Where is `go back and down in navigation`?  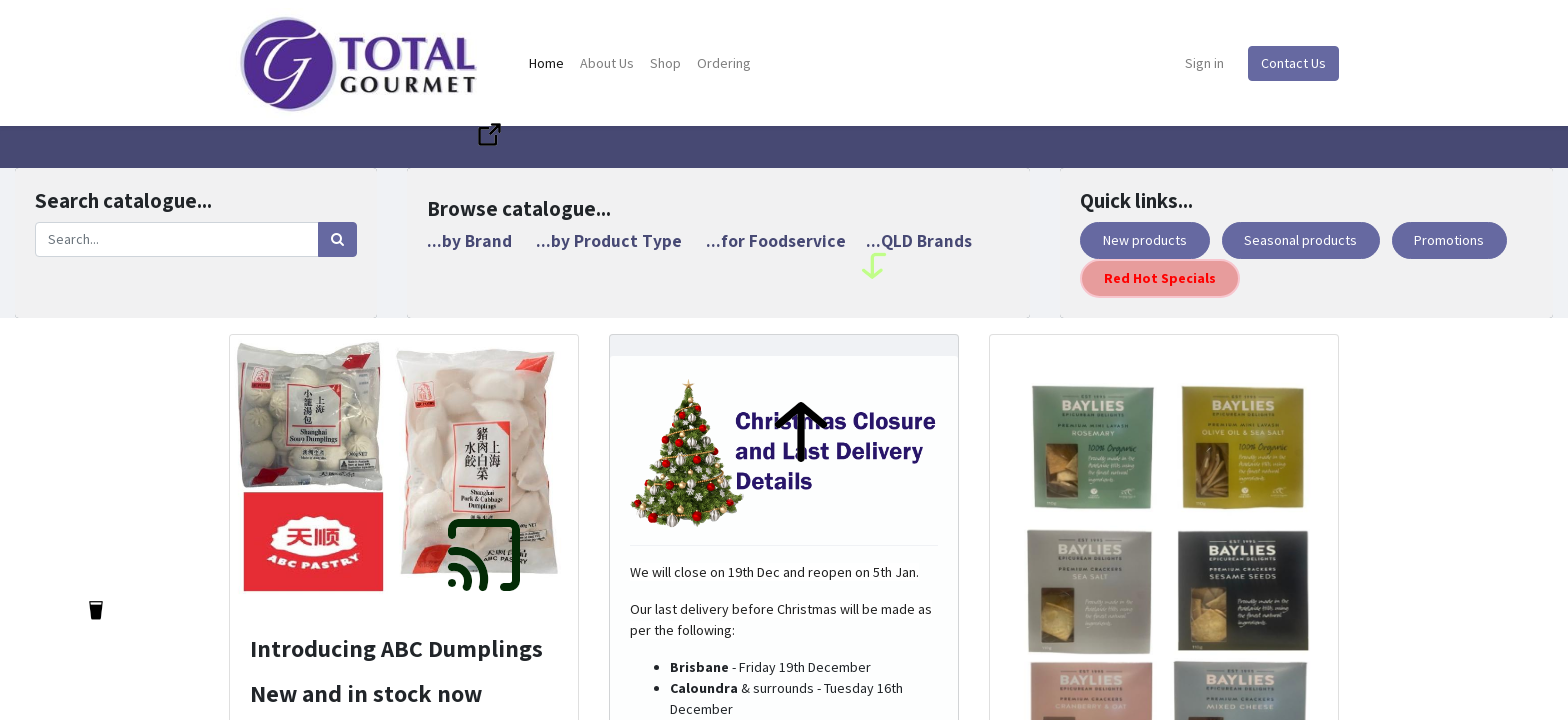
go back and down in navigation is located at coordinates (874, 265).